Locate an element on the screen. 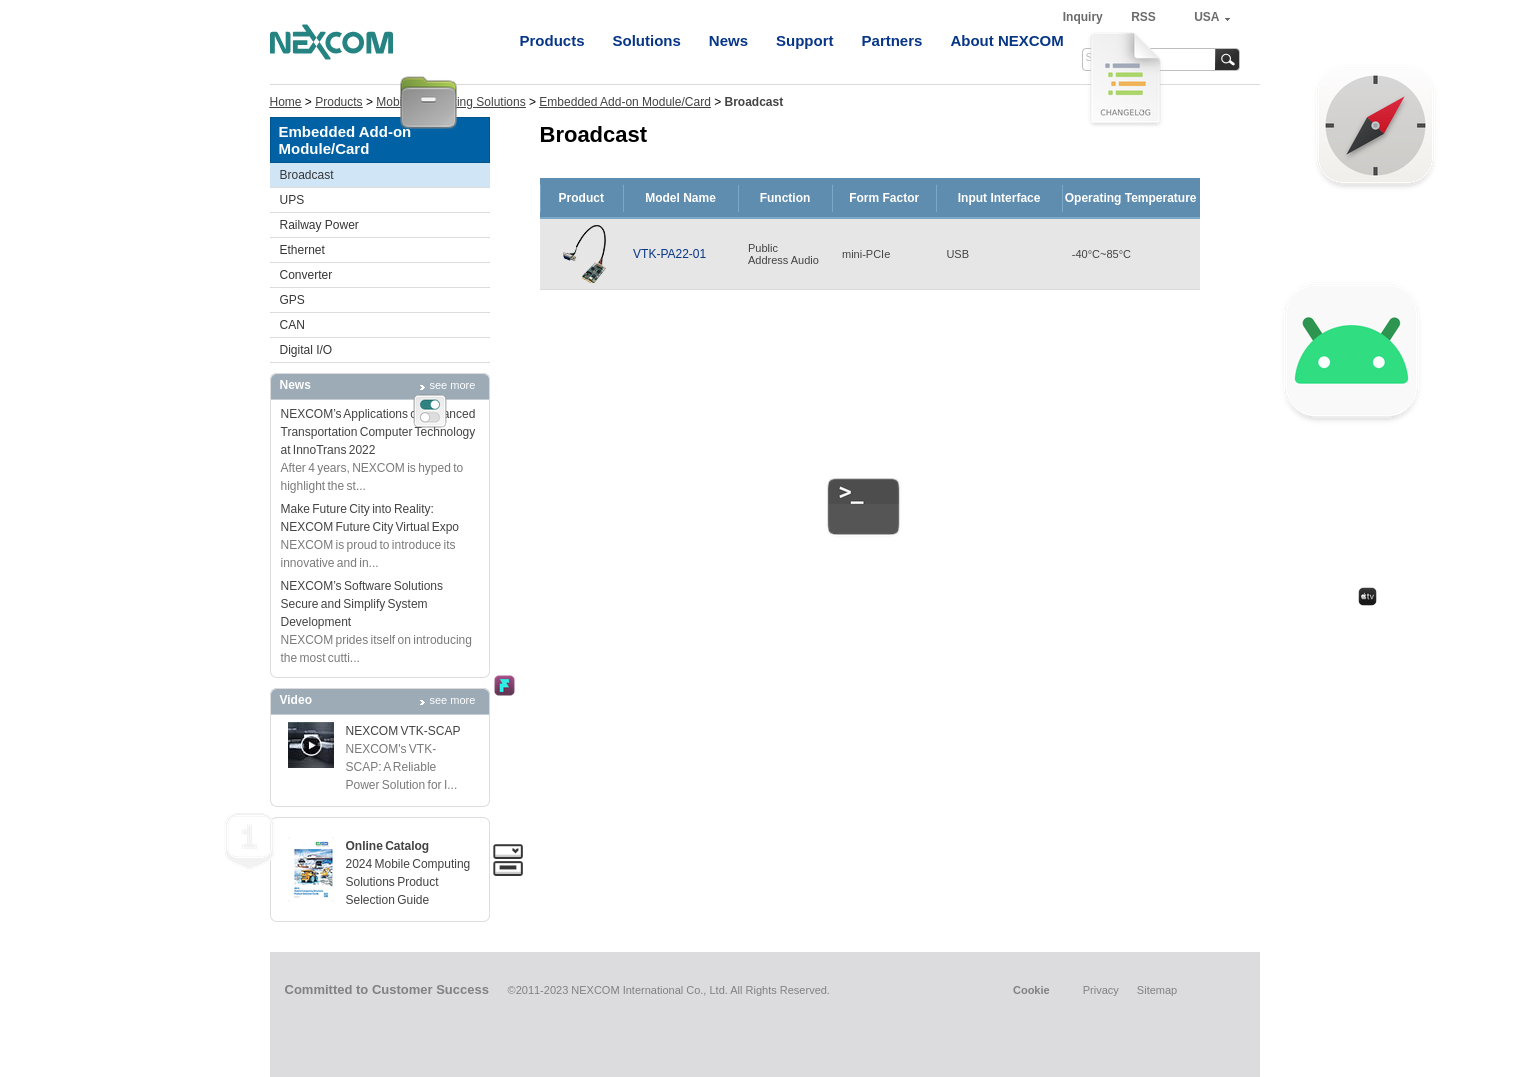  open the Apple TV app is located at coordinates (1367, 596).